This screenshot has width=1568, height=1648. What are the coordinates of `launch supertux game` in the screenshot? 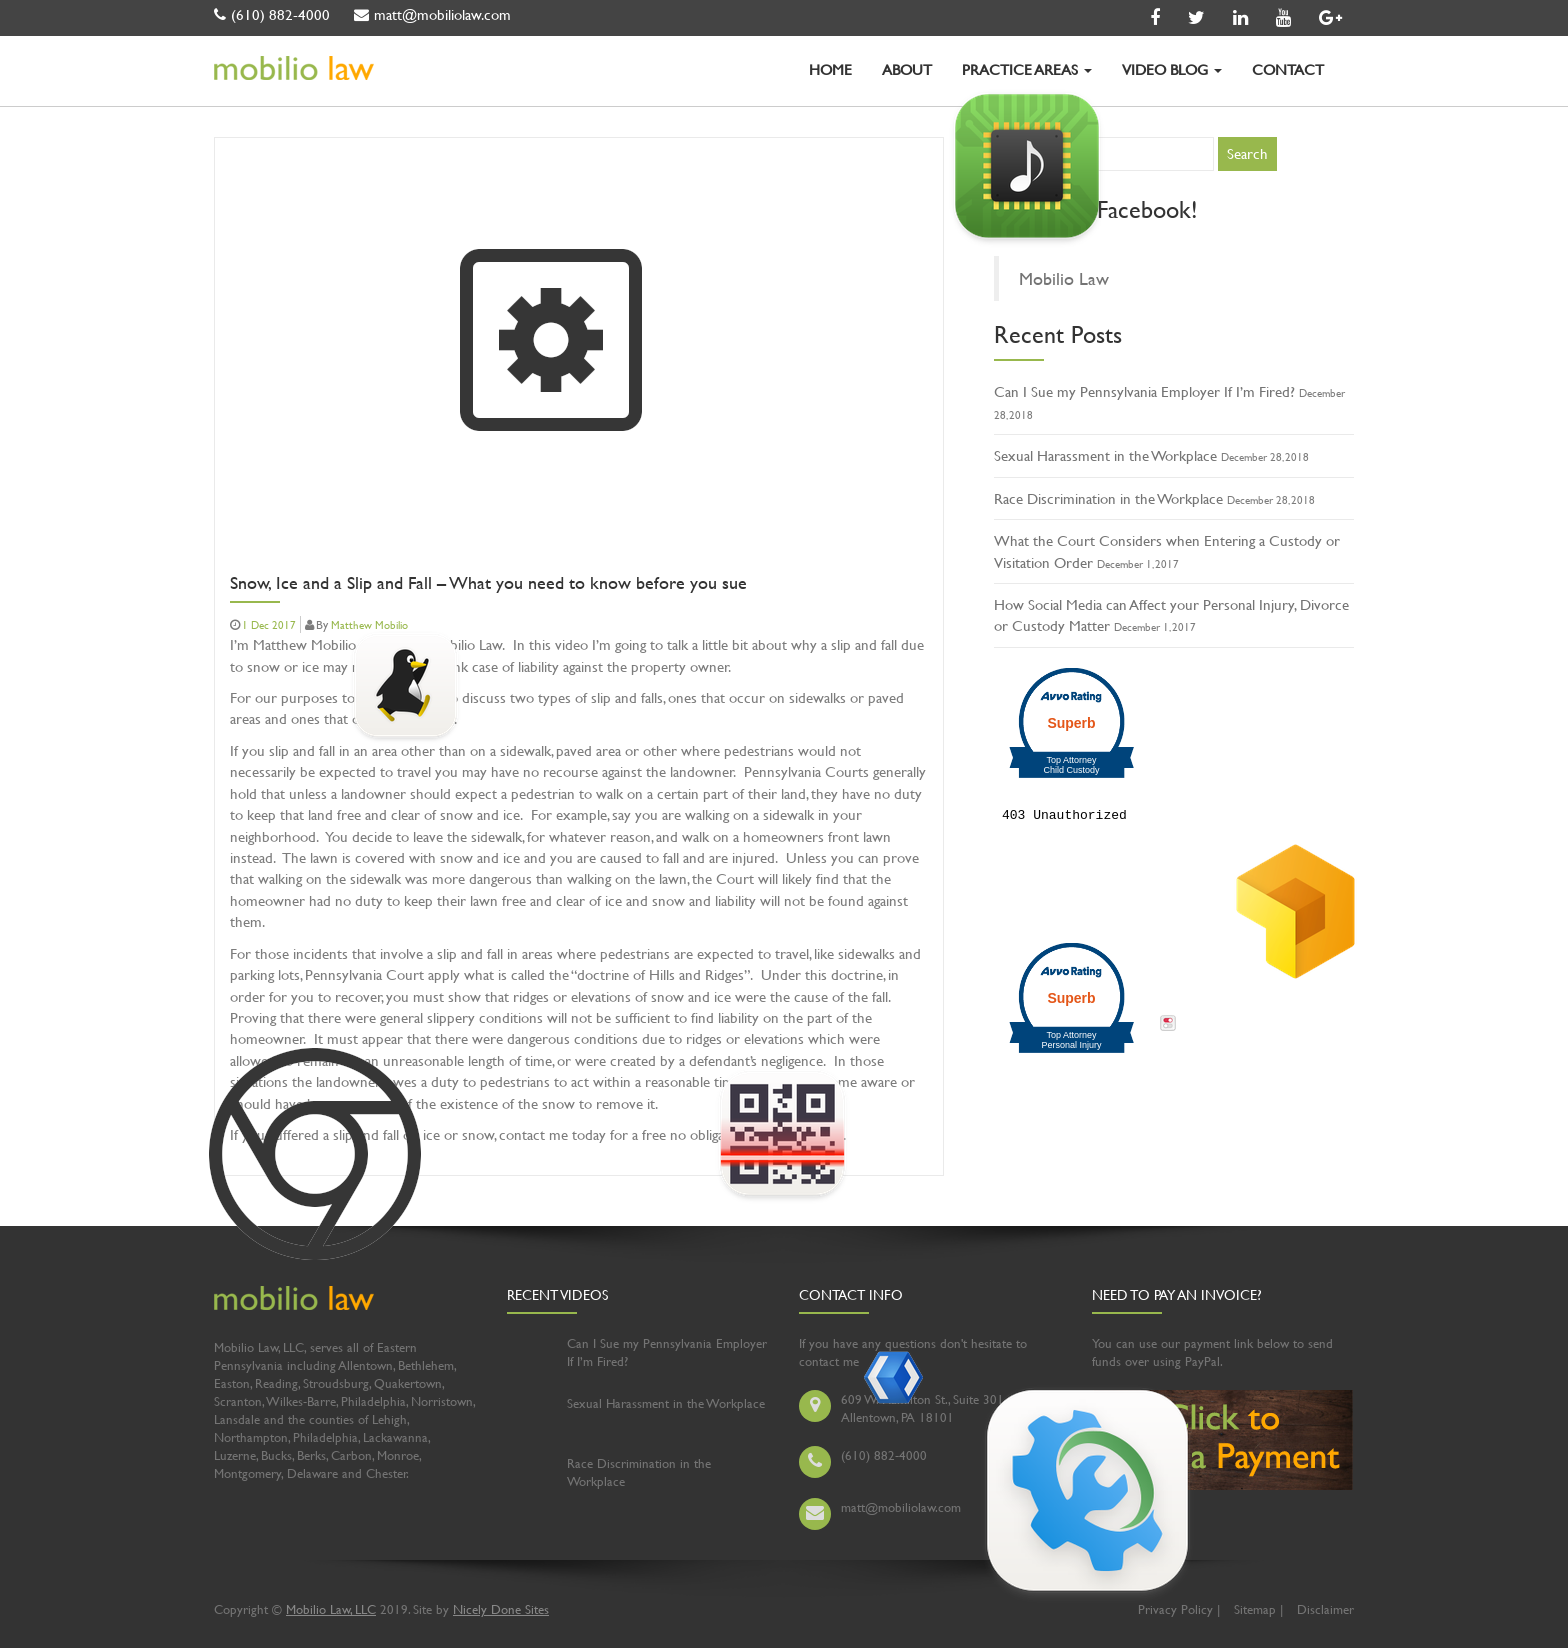 It's located at (405, 685).